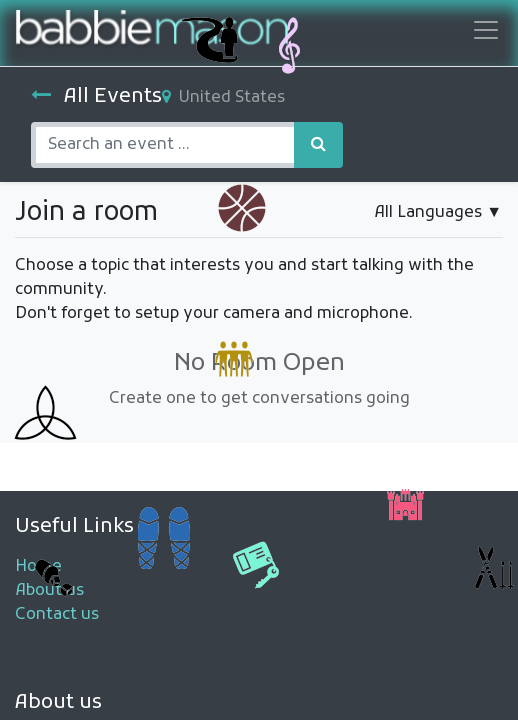 Image resolution: width=518 pixels, height=720 pixels. I want to click on view your friends list, so click(234, 359).